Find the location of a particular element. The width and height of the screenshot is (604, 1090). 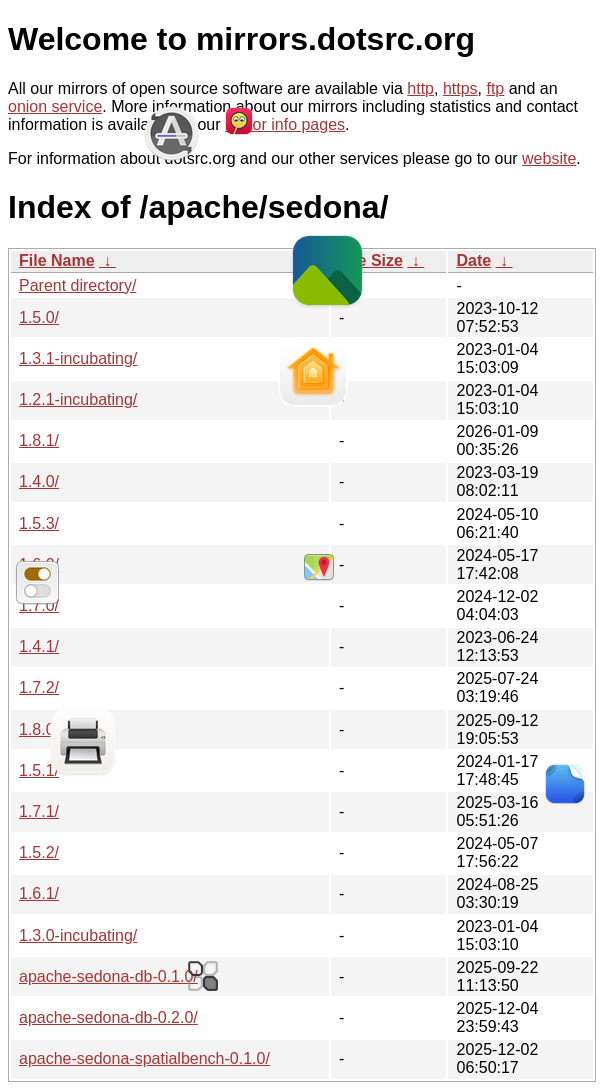

open gnome maps application is located at coordinates (319, 567).